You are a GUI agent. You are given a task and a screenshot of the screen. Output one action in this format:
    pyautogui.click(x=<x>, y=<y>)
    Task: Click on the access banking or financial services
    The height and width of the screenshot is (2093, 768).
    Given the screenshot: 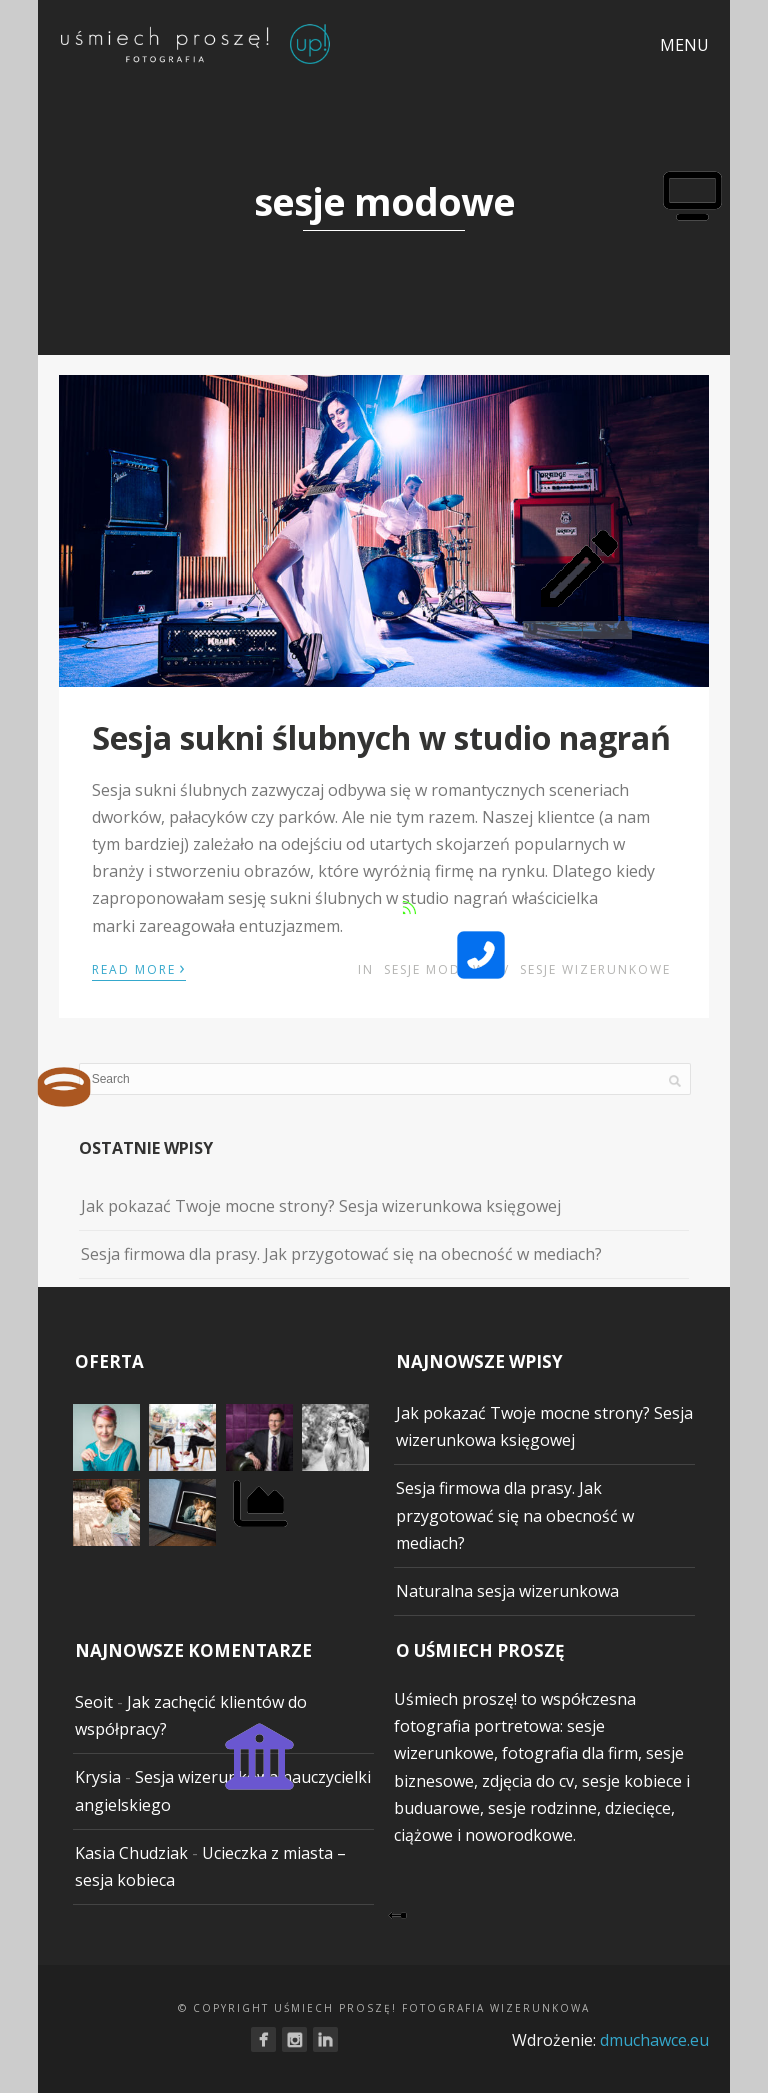 What is the action you would take?
    pyautogui.click(x=259, y=1755)
    